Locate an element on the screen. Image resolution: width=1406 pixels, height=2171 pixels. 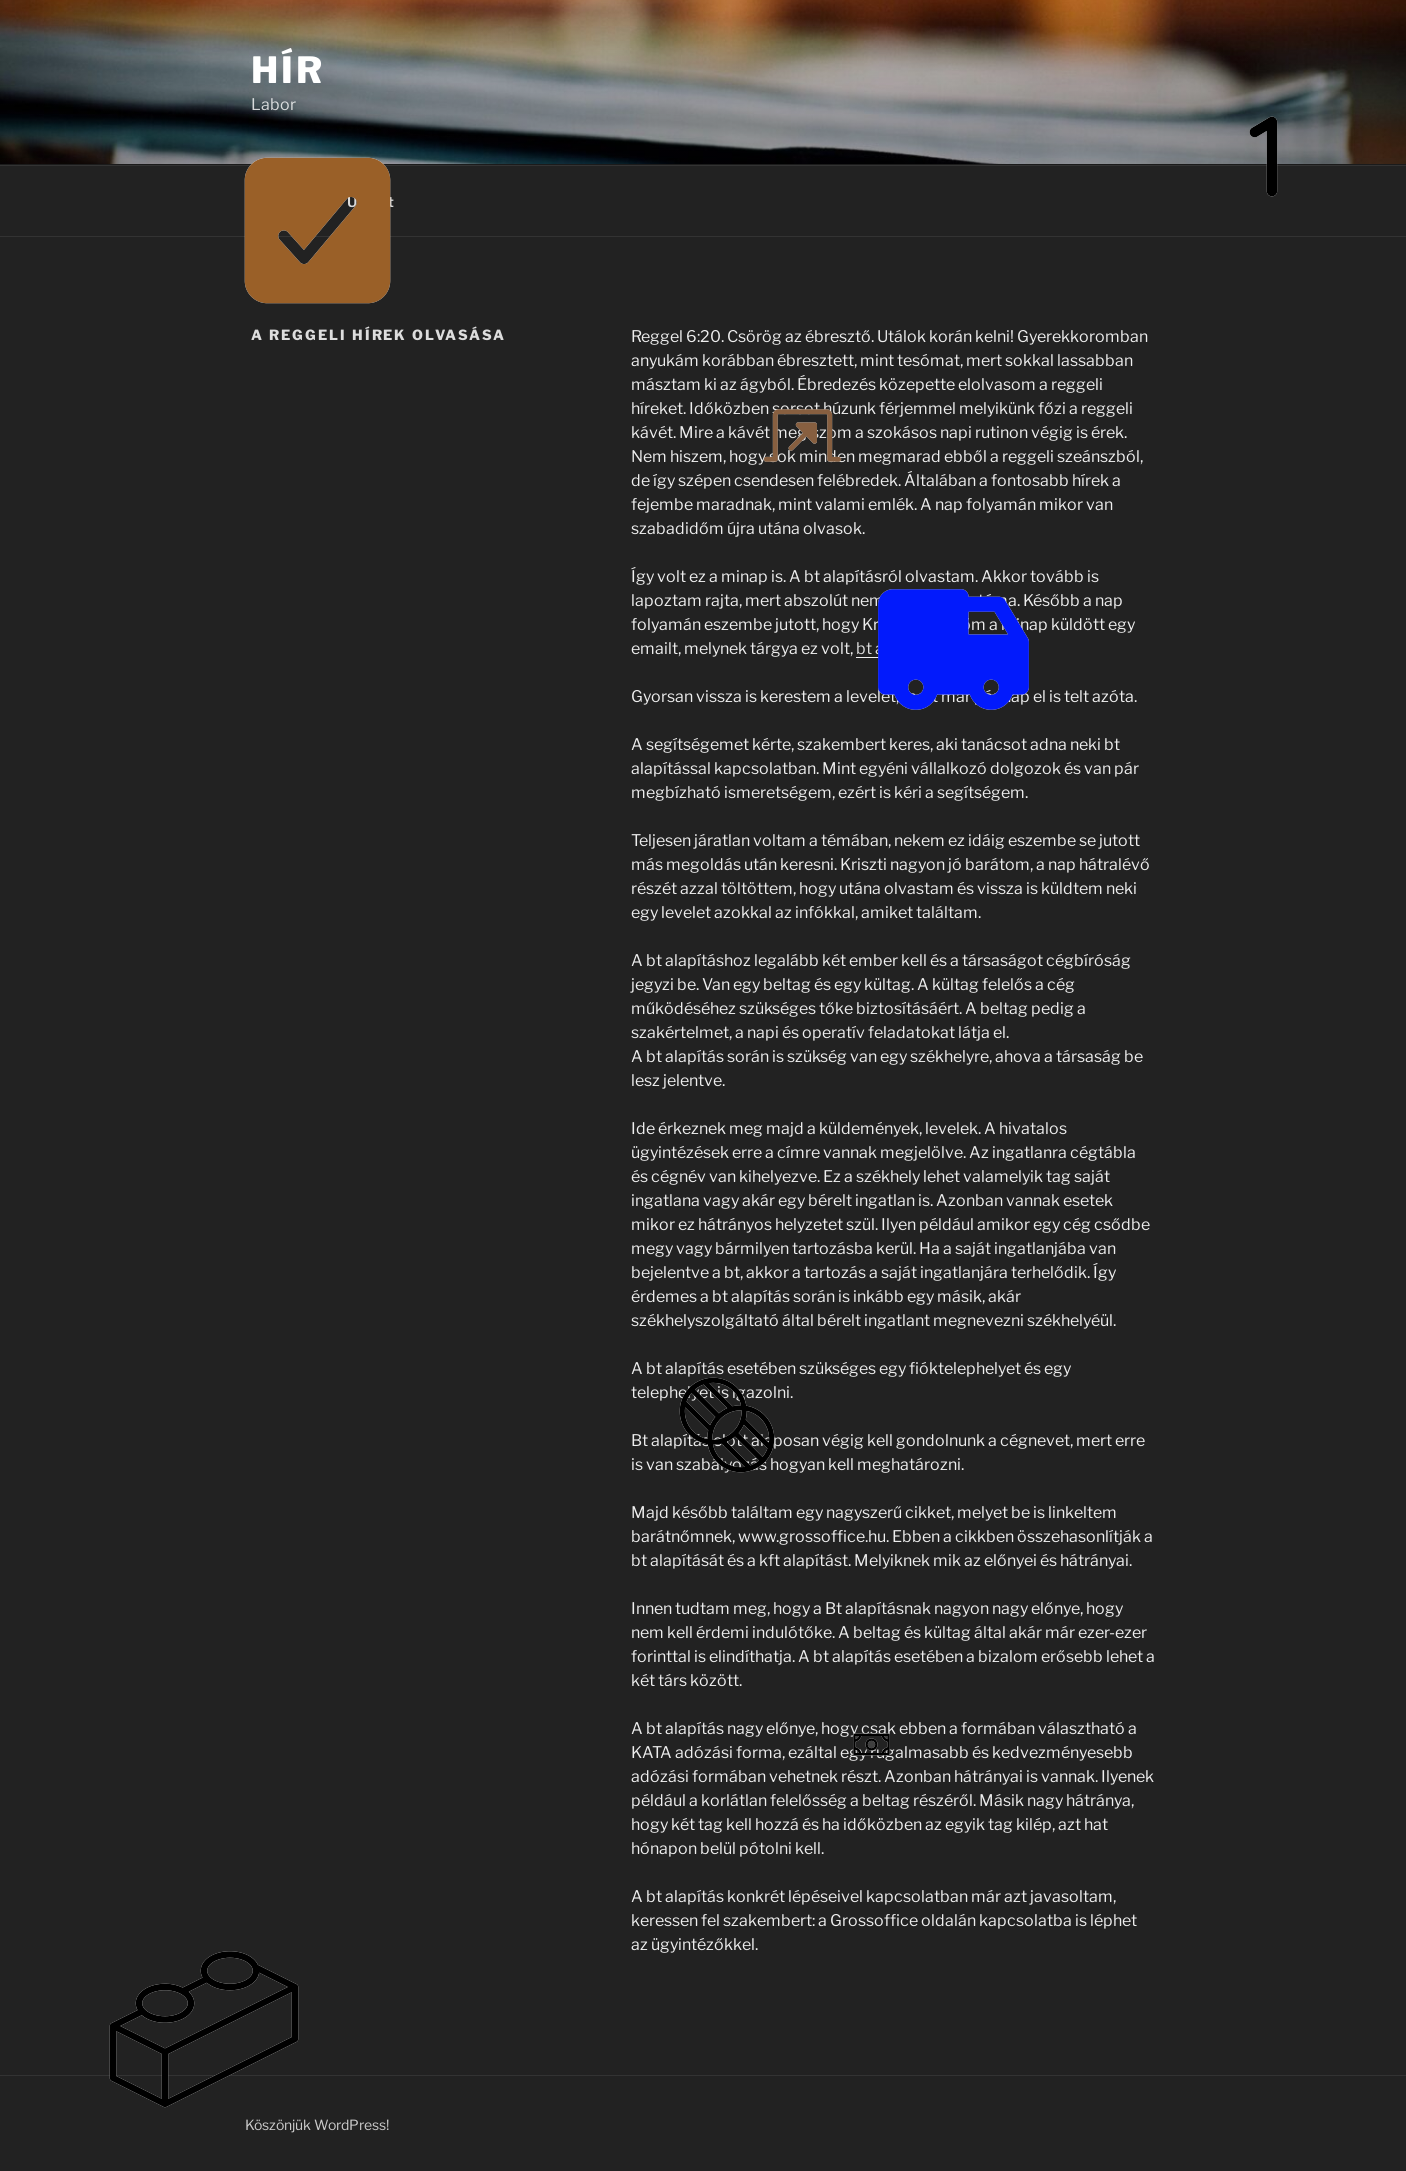
select or confirm an option is located at coordinates (317, 230).